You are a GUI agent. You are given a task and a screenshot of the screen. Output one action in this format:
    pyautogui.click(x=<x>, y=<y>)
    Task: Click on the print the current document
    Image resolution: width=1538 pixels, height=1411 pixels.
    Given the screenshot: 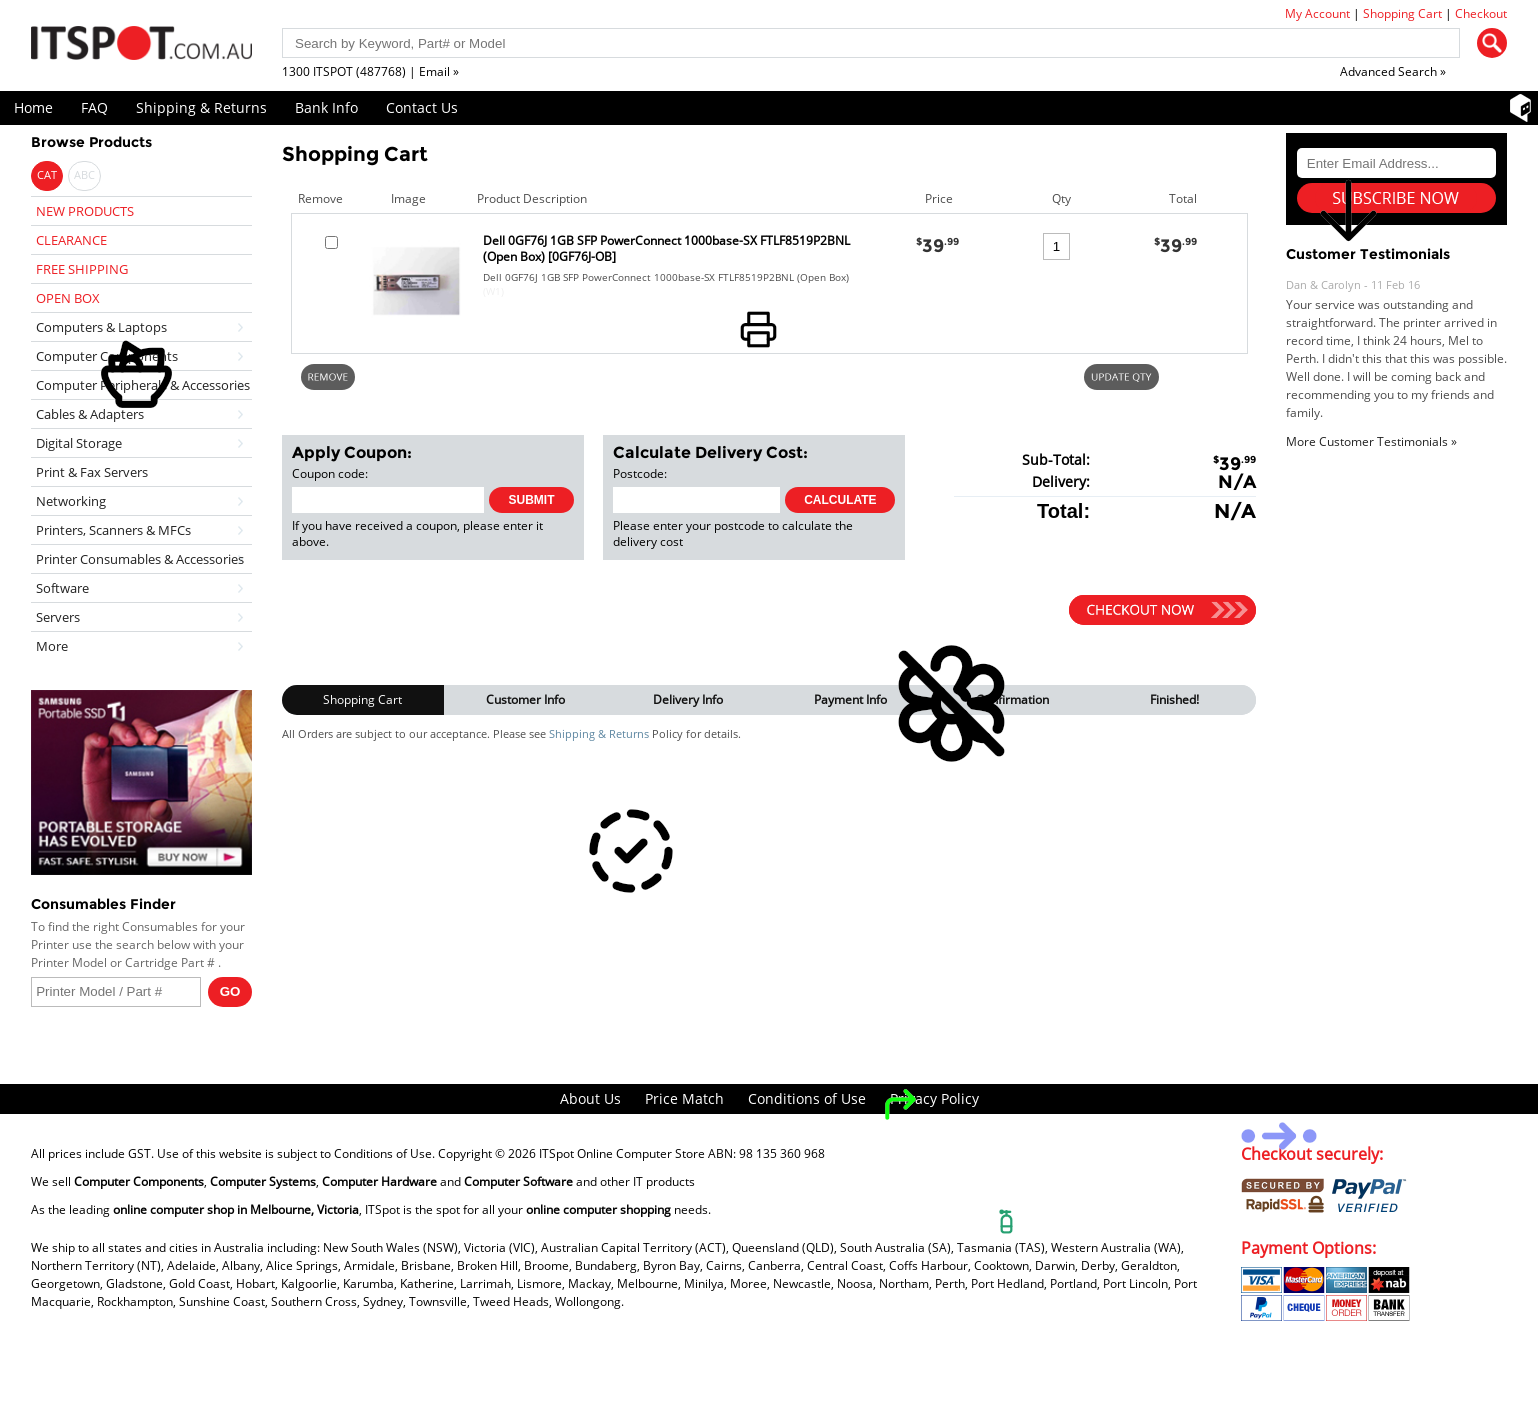 What is the action you would take?
    pyautogui.click(x=758, y=329)
    